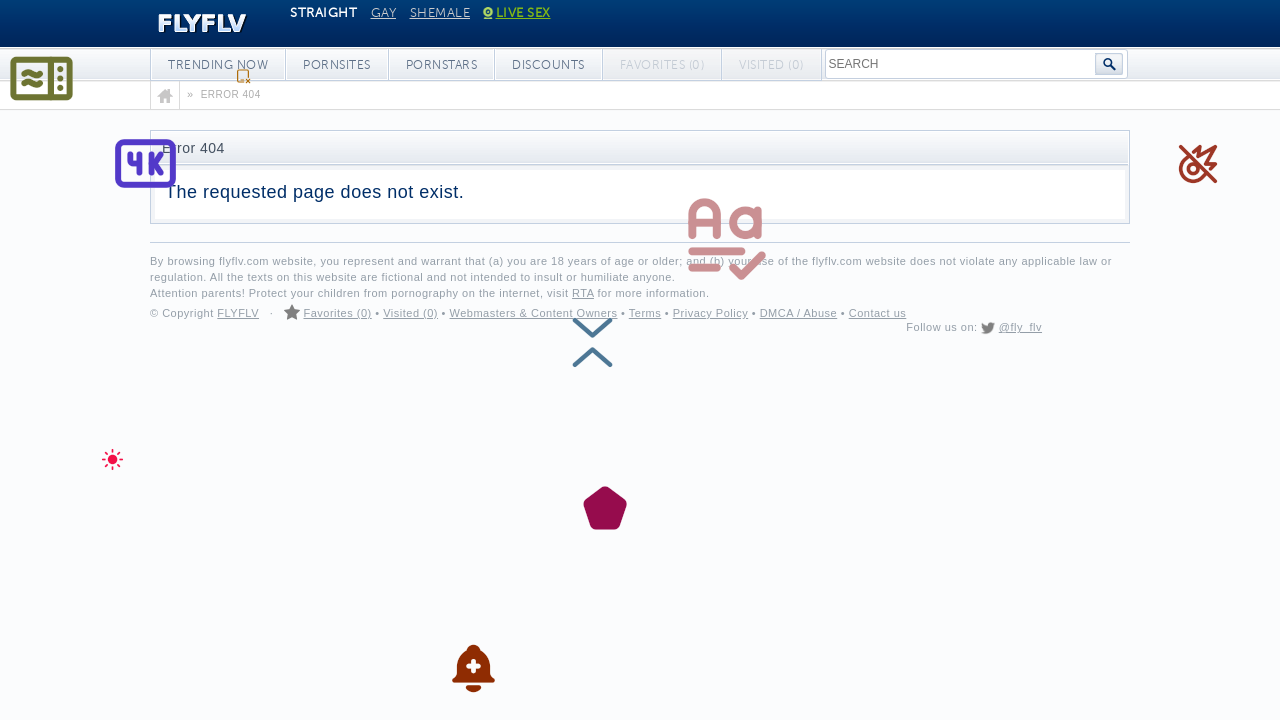 The height and width of the screenshot is (720, 1280). Describe the element at coordinates (725, 235) in the screenshot. I see `check spelling and grammar` at that location.